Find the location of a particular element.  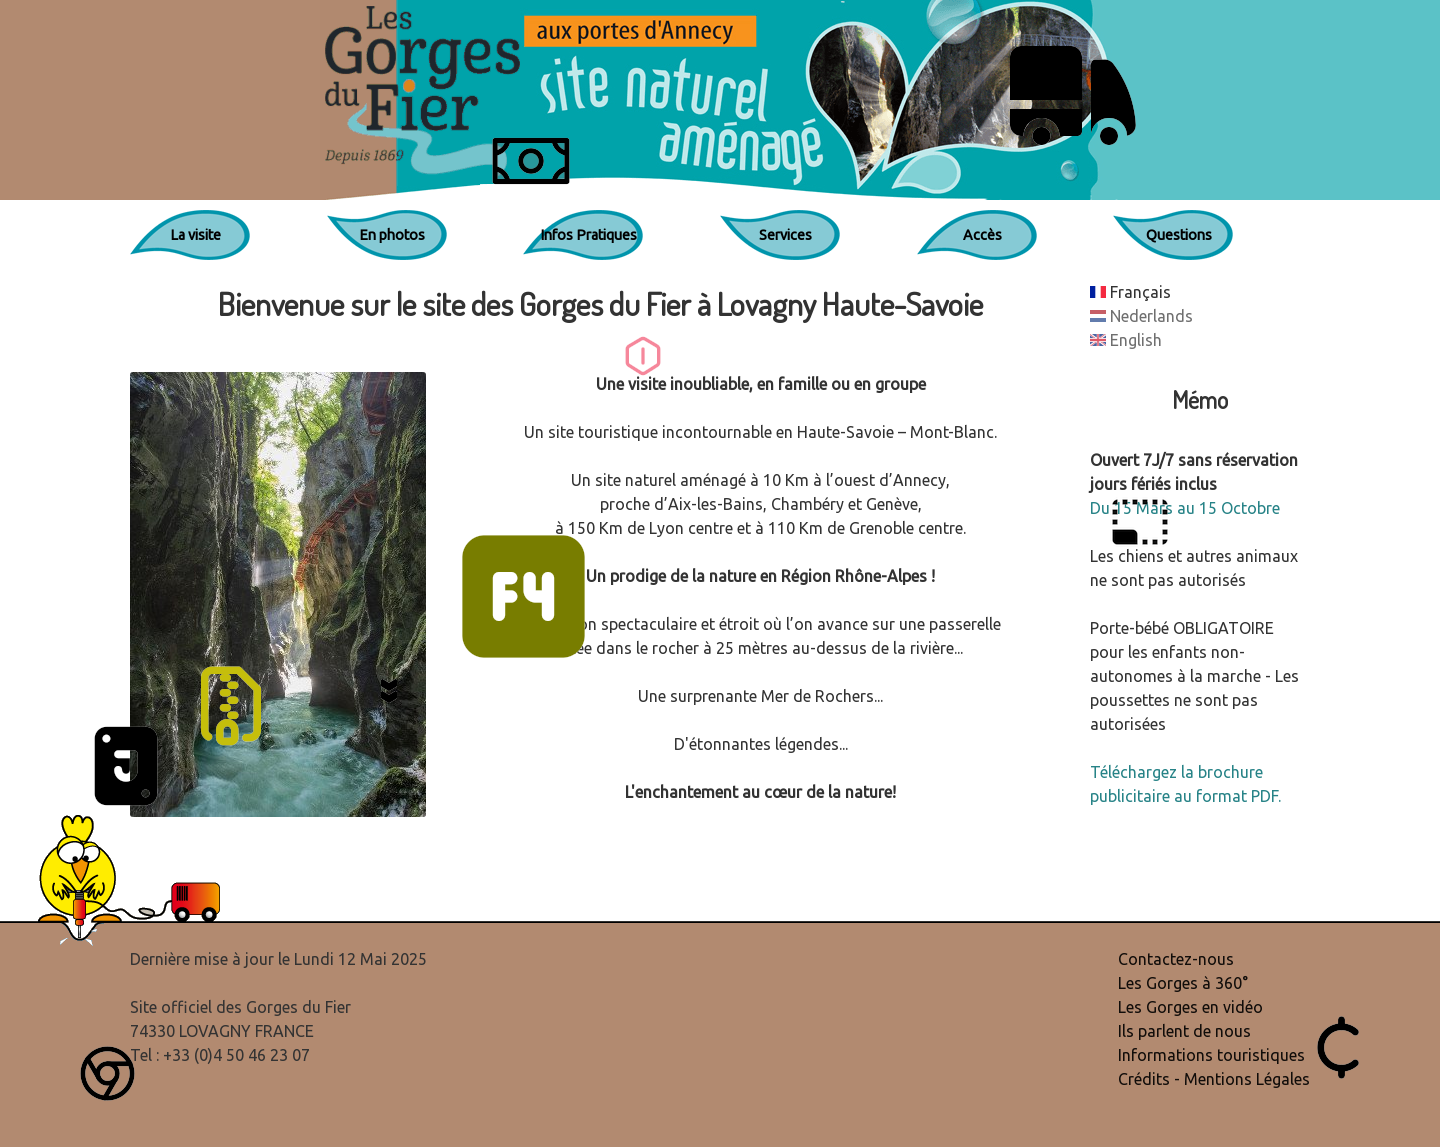

jack playing card in a card game app is located at coordinates (126, 766).